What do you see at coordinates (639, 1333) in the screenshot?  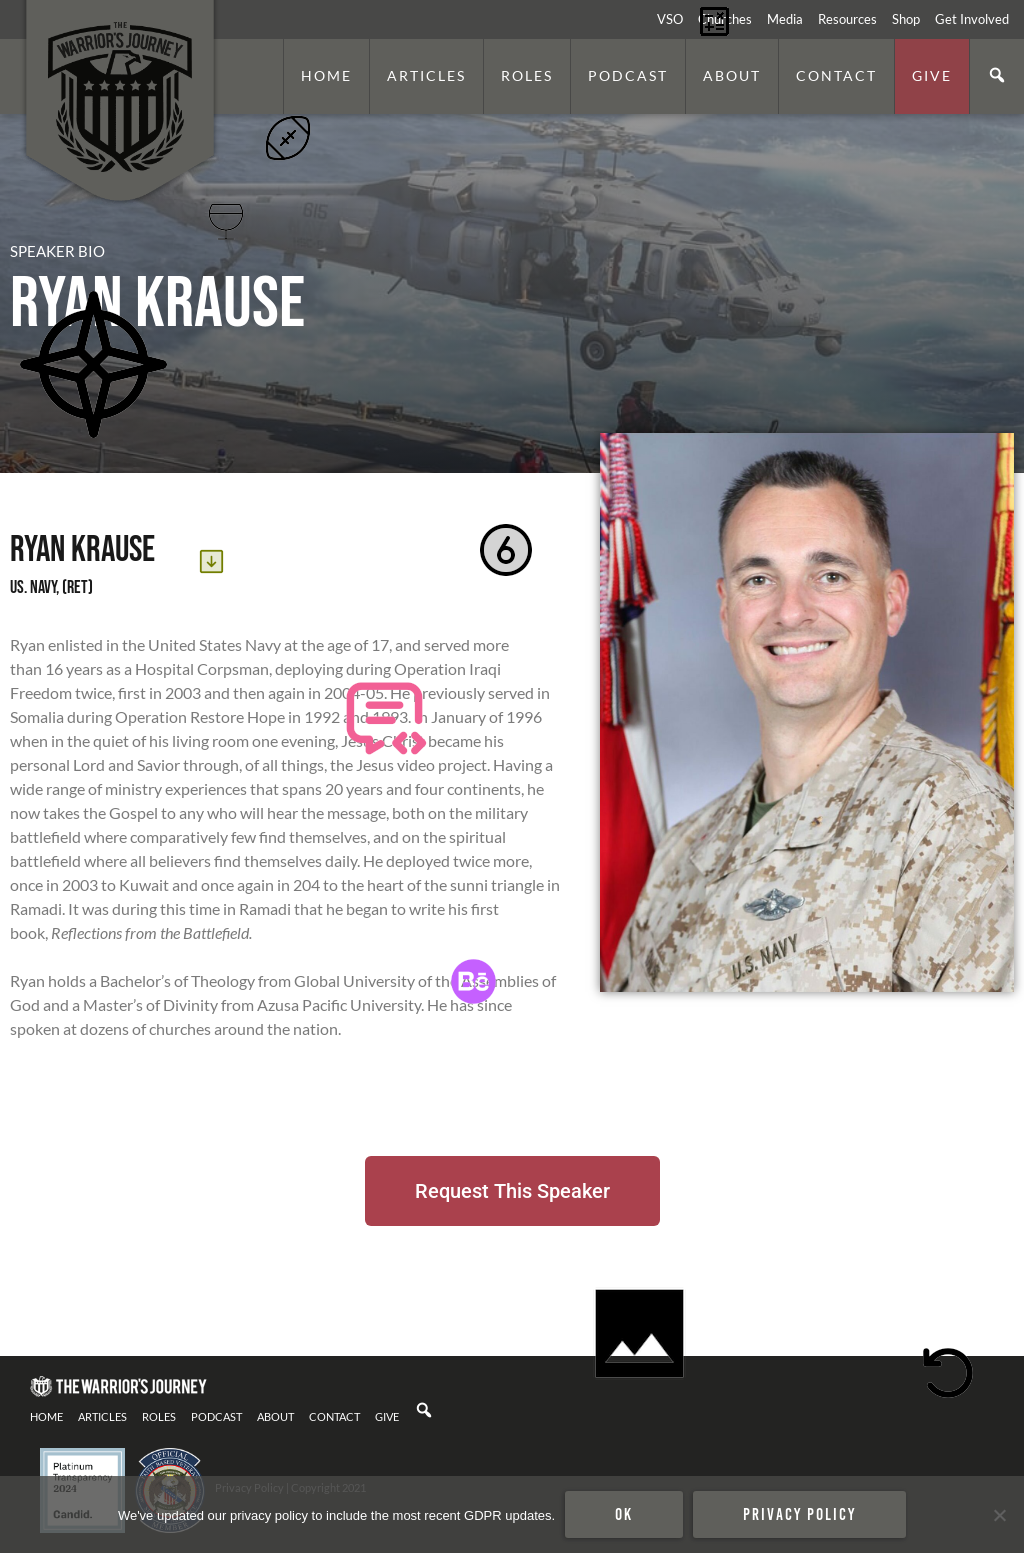 I see `view photos or images` at bounding box center [639, 1333].